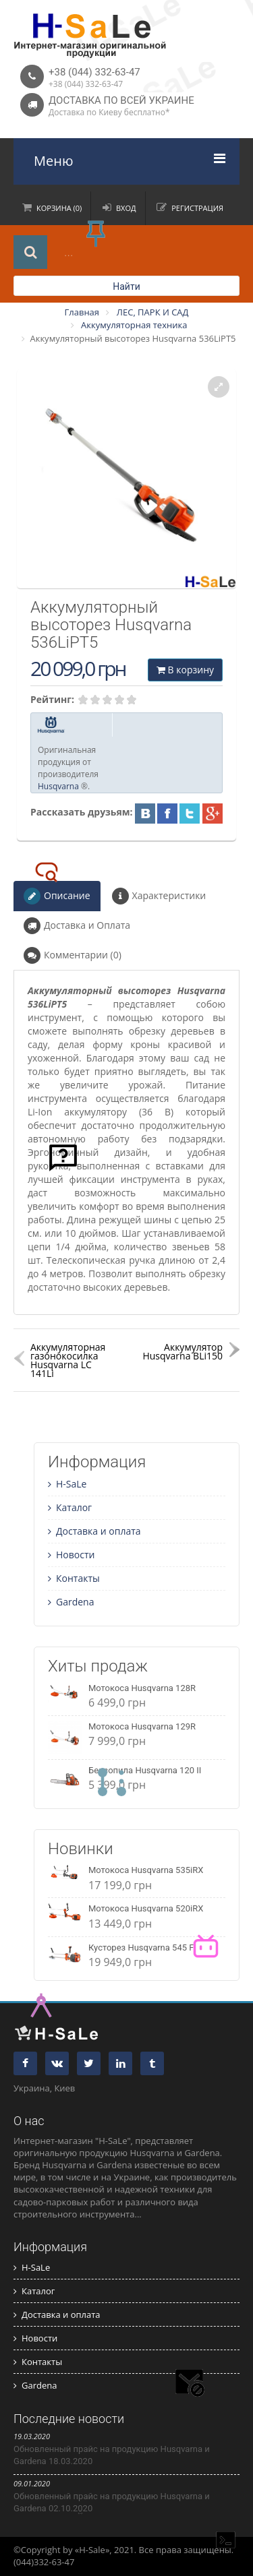  Describe the element at coordinates (225, 2540) in the screenshot. I see `open terminal or command line interface` at that location.